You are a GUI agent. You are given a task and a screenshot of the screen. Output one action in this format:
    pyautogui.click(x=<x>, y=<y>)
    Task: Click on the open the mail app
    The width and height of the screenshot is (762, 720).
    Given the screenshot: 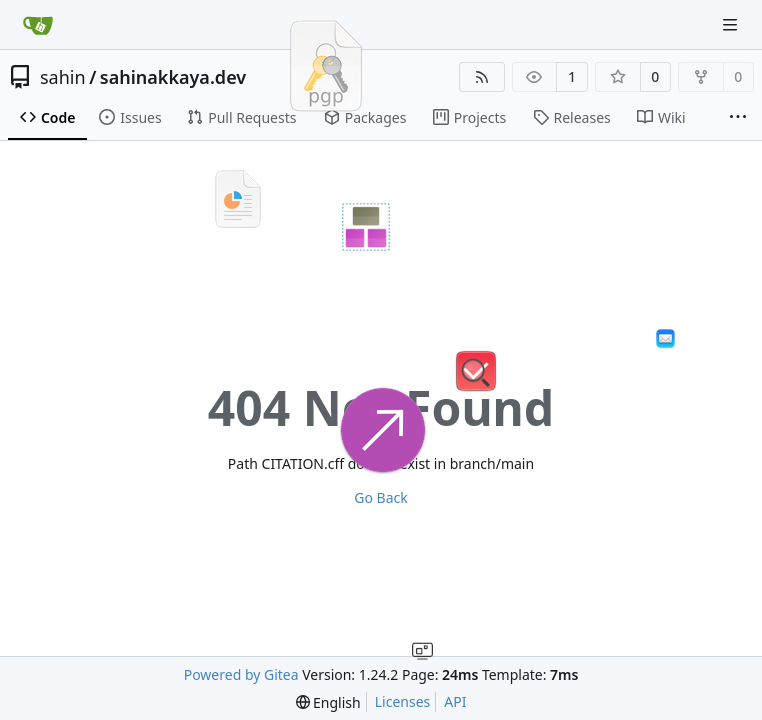 What is the action you would take?
    pyautogui.click(x=665, y=338)
    